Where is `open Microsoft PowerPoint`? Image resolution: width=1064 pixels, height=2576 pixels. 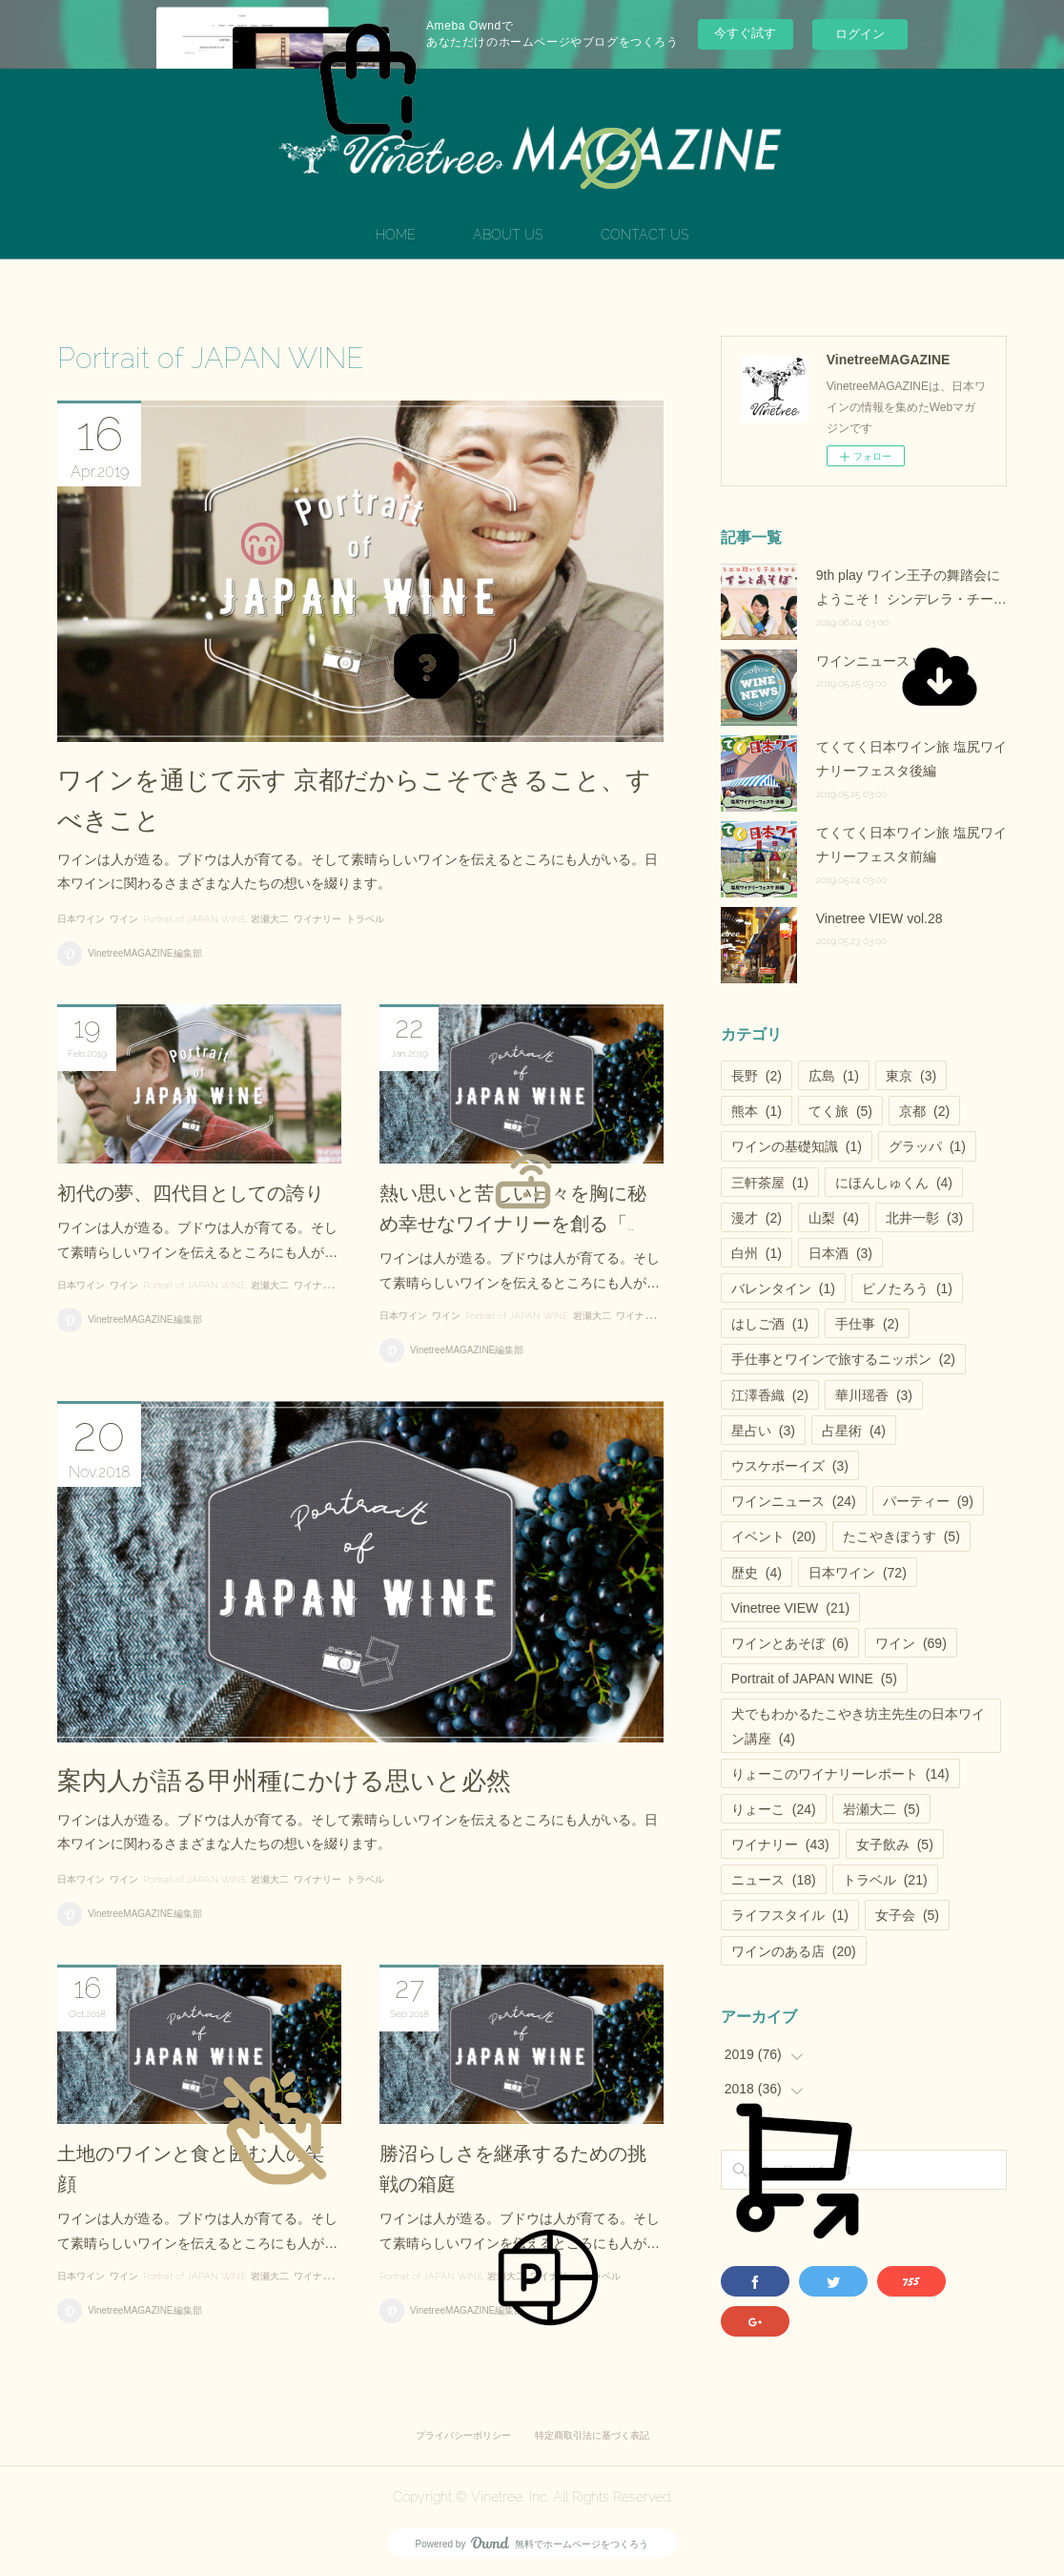 open Microsoft PowerPoint is located at coordinates (546, 2277).